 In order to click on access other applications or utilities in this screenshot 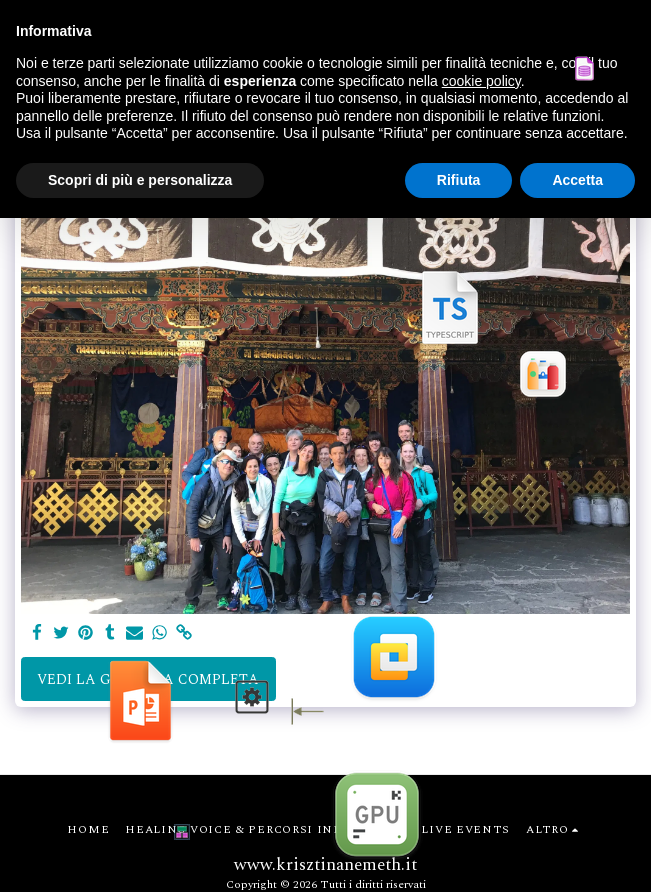, I will do `click(252, 697)`.